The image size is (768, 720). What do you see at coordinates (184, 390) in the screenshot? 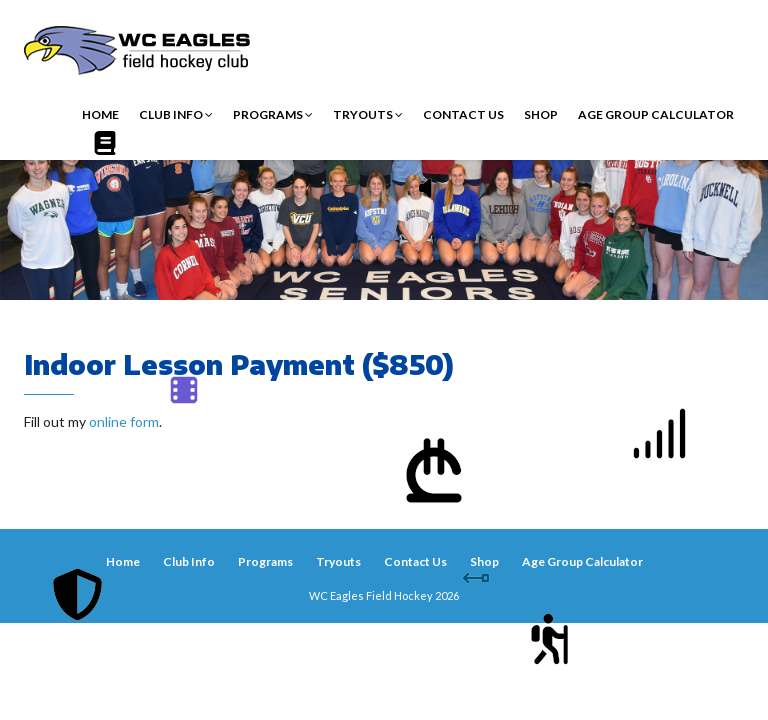
I see `view video or movie content` at bounding box center [184, 390].